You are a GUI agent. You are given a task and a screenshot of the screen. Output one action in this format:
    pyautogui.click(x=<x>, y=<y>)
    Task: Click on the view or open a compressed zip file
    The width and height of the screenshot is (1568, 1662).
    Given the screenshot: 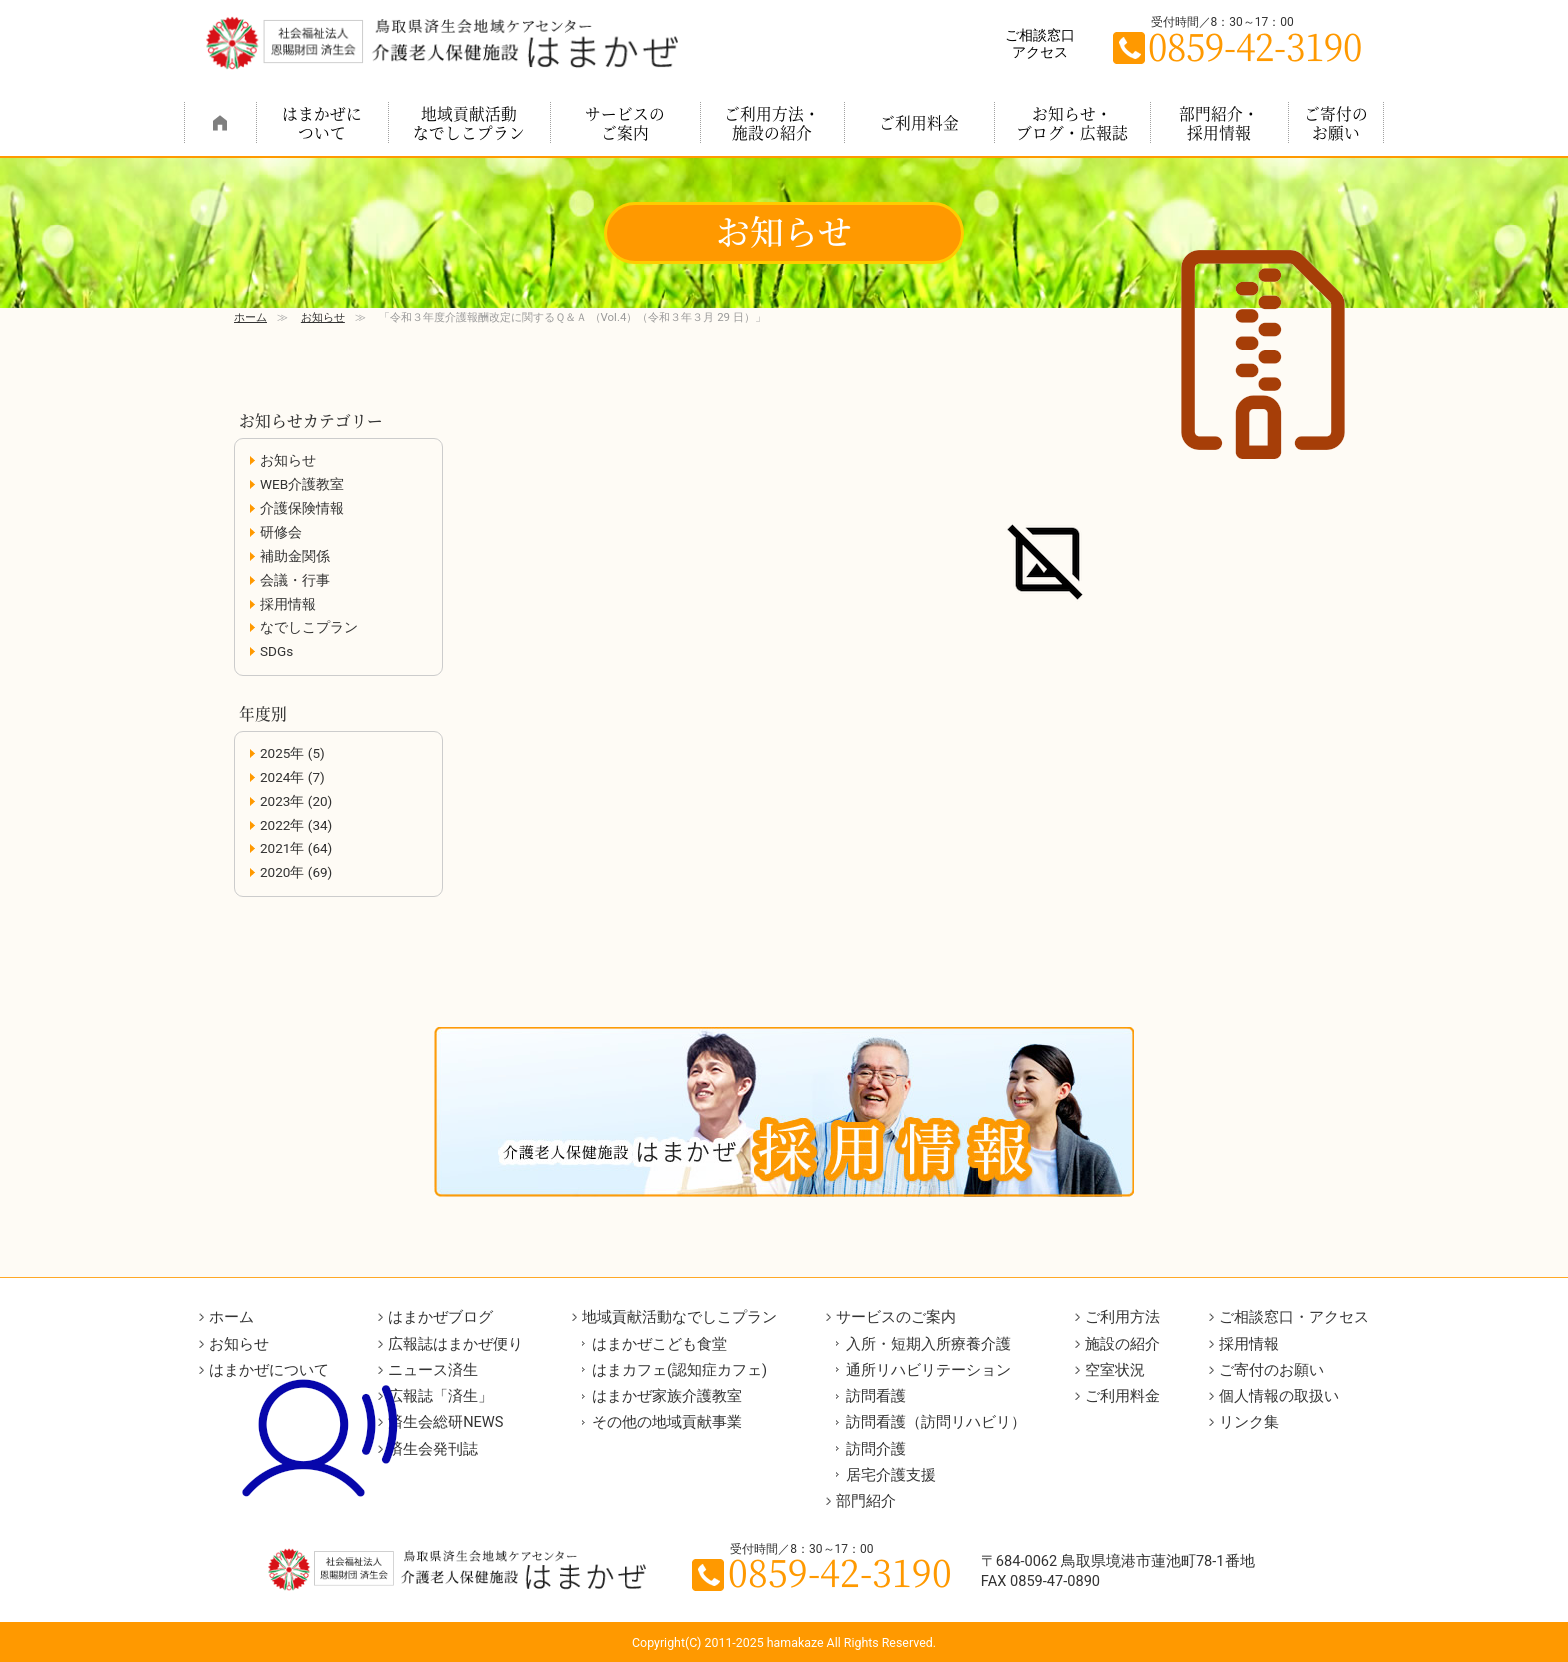 What is the action you would take?
    pyautogui.click(x=1263, y=350)
    